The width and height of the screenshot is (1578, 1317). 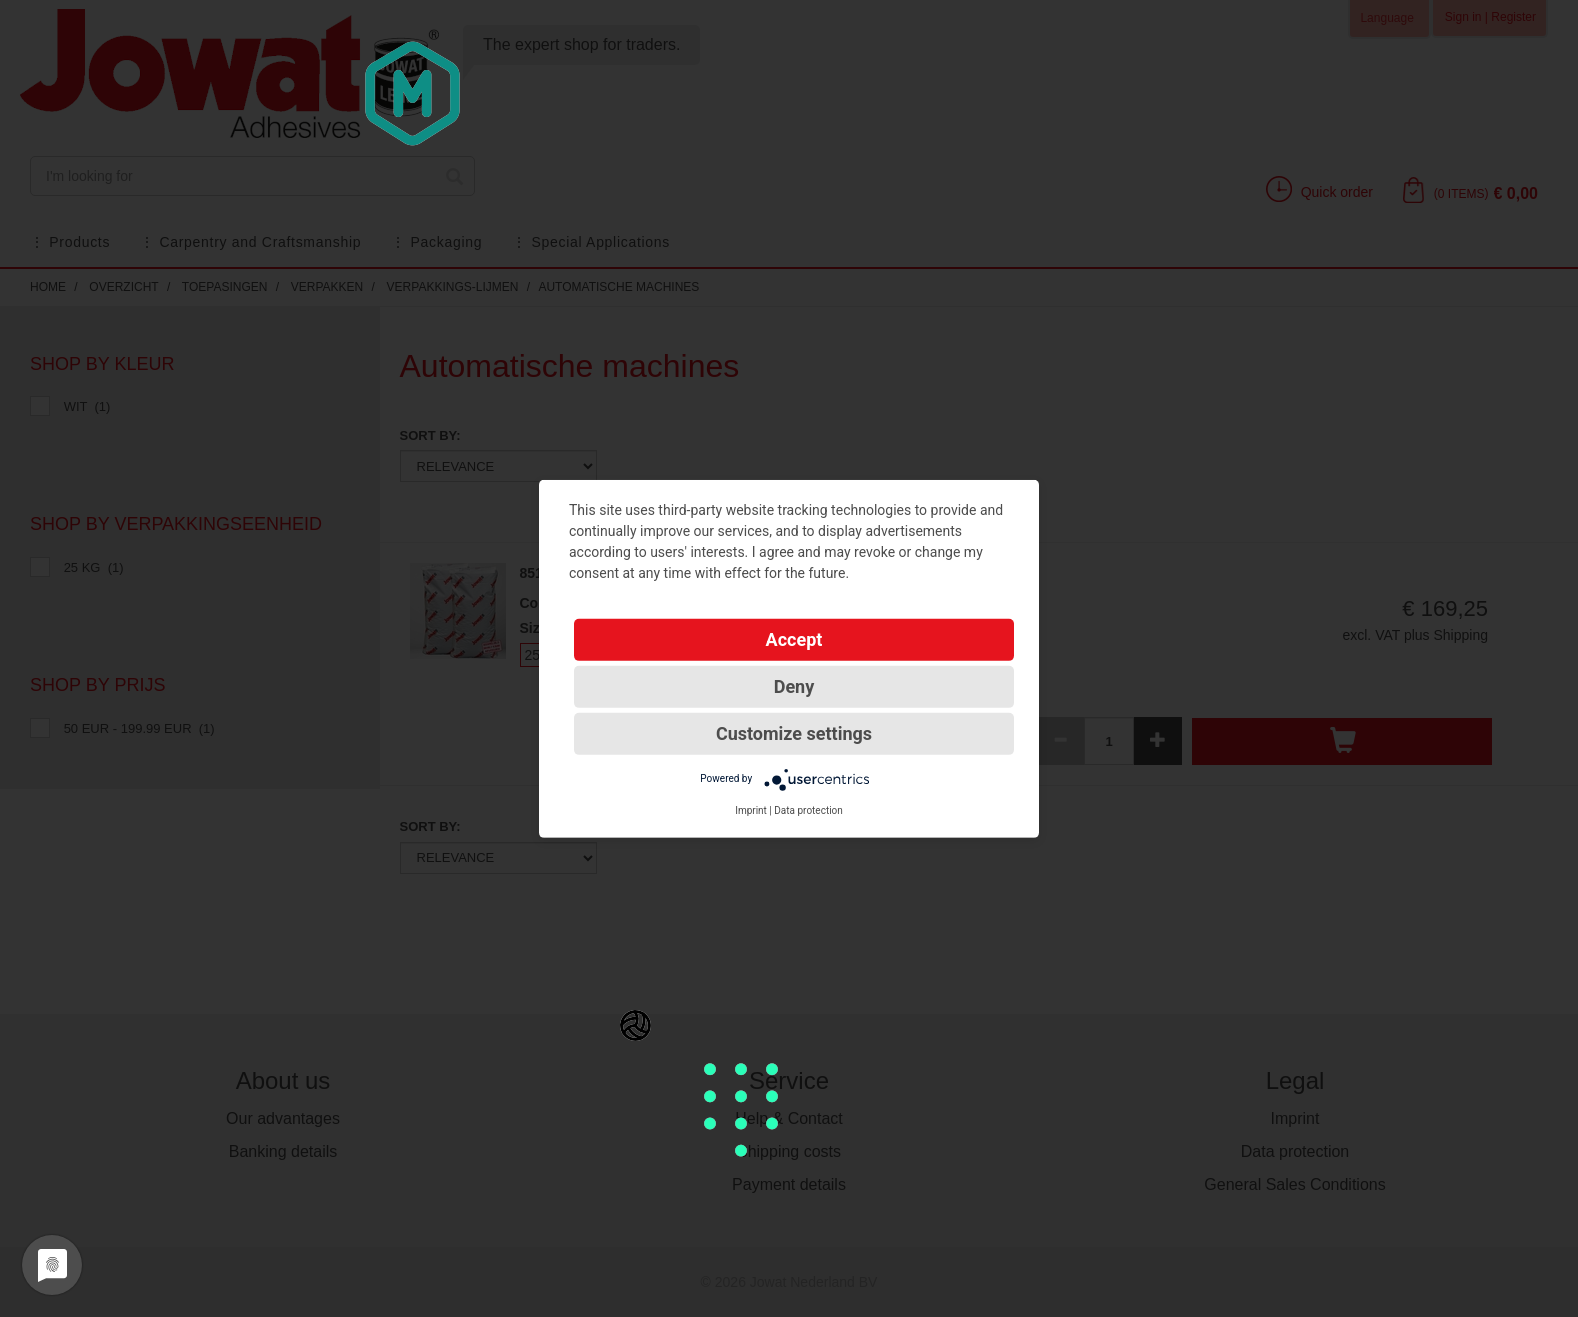 I want to click on indicates a module or component in a system, so click(x=412, y=93).